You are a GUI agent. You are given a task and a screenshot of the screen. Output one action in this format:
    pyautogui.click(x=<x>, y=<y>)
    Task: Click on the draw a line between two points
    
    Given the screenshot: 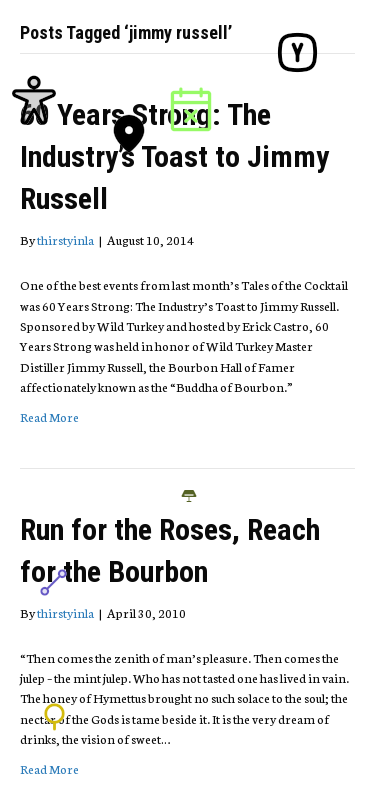 What is the action you would take?
    pyautogui.click(x=53, y=582)
    